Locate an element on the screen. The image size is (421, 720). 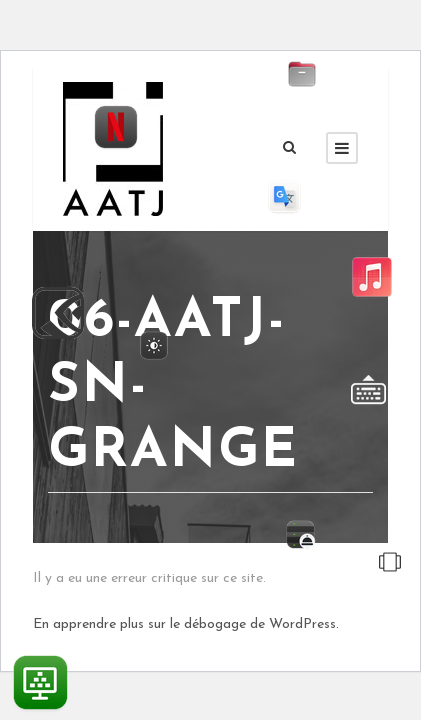
open gwe (gpu widget extension) settings is located at coordinates (58, 313).